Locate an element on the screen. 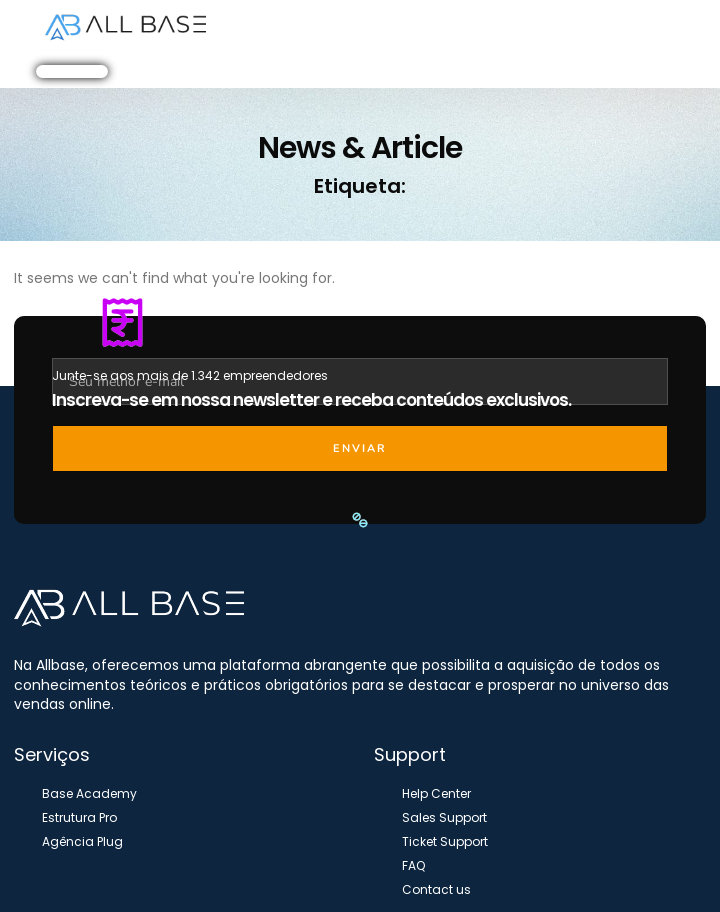 The image size is (720, 912). view medication or prescription information is located at coordinates (360, 520).